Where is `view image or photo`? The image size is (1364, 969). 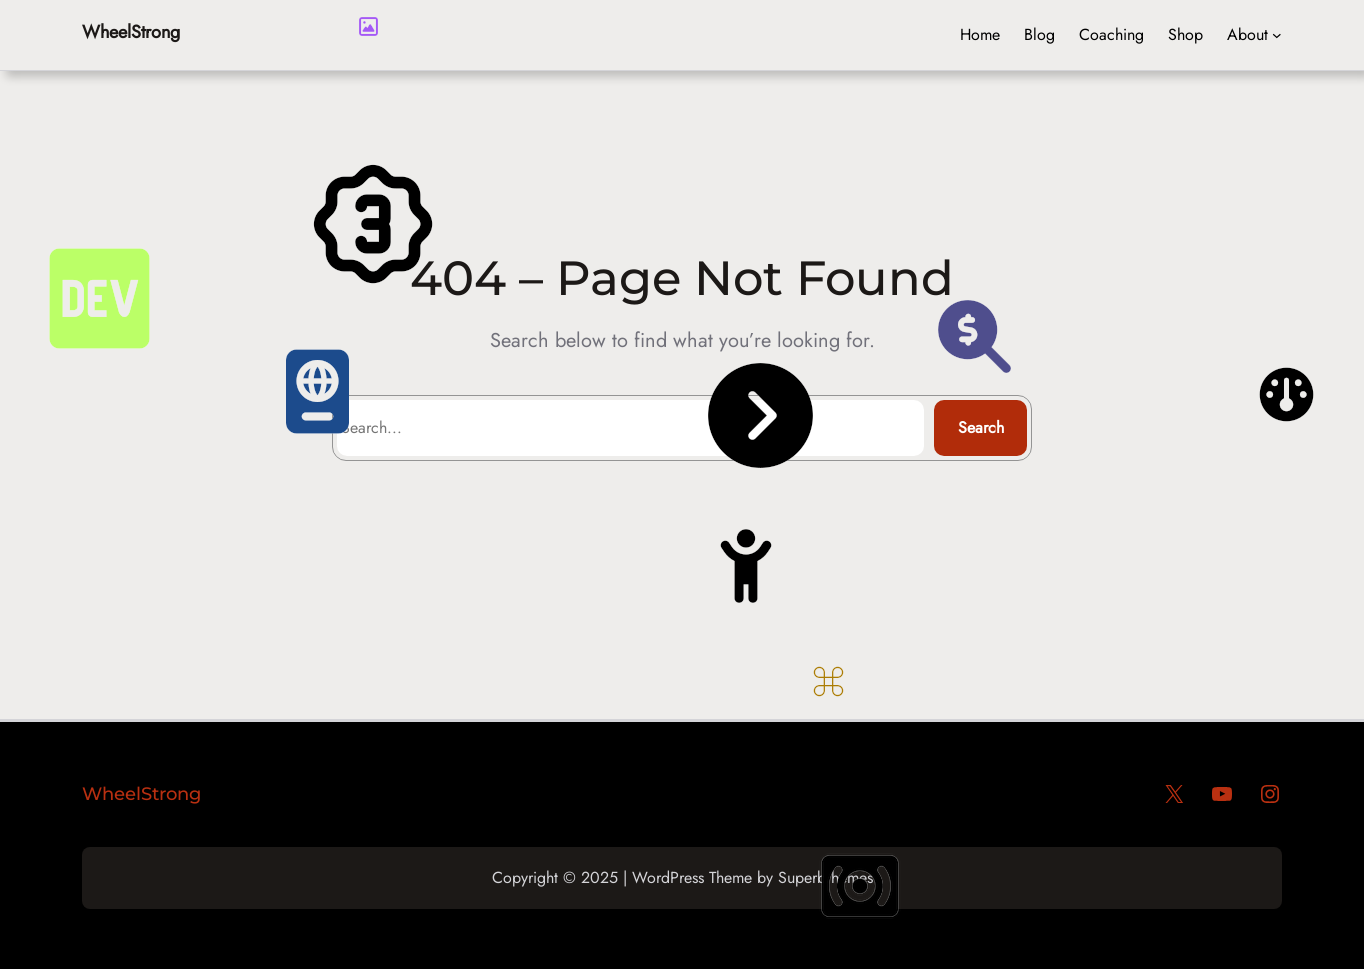
view image or photo is located at coordinates (368, 26).